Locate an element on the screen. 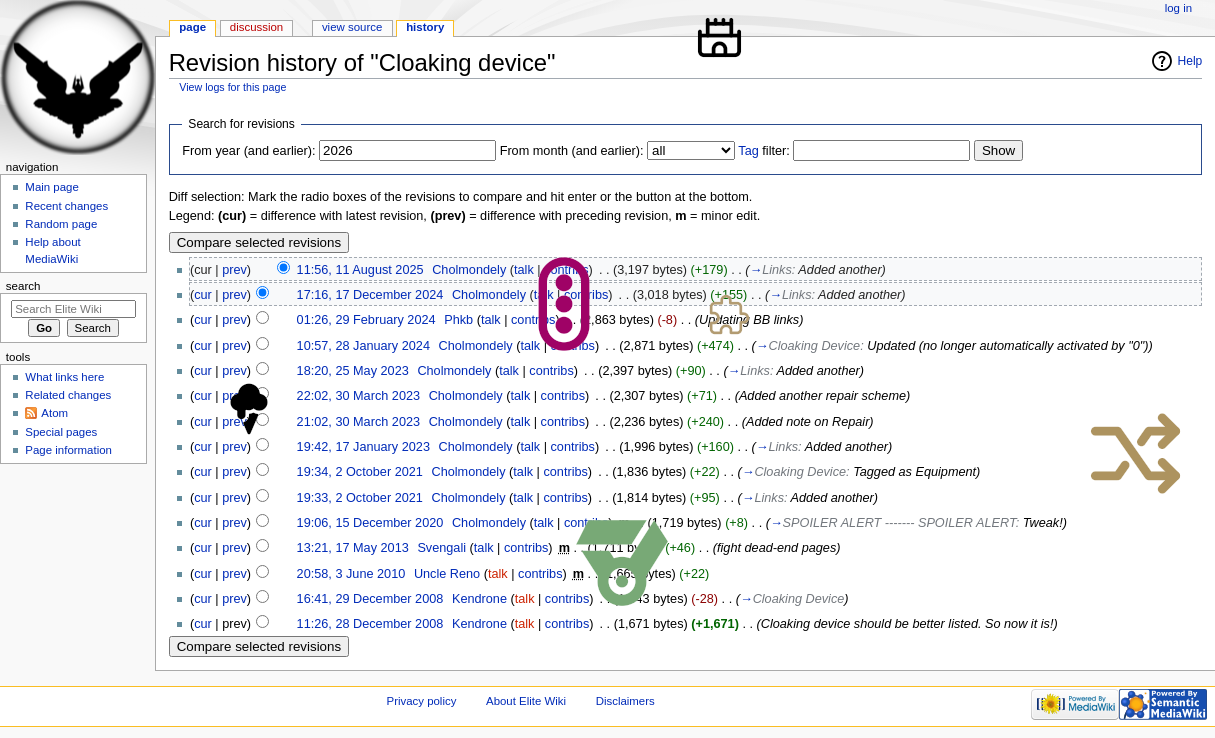 The image size is (1215, 738). traffic light indicator or status signal is located at coordinates (564, 304).